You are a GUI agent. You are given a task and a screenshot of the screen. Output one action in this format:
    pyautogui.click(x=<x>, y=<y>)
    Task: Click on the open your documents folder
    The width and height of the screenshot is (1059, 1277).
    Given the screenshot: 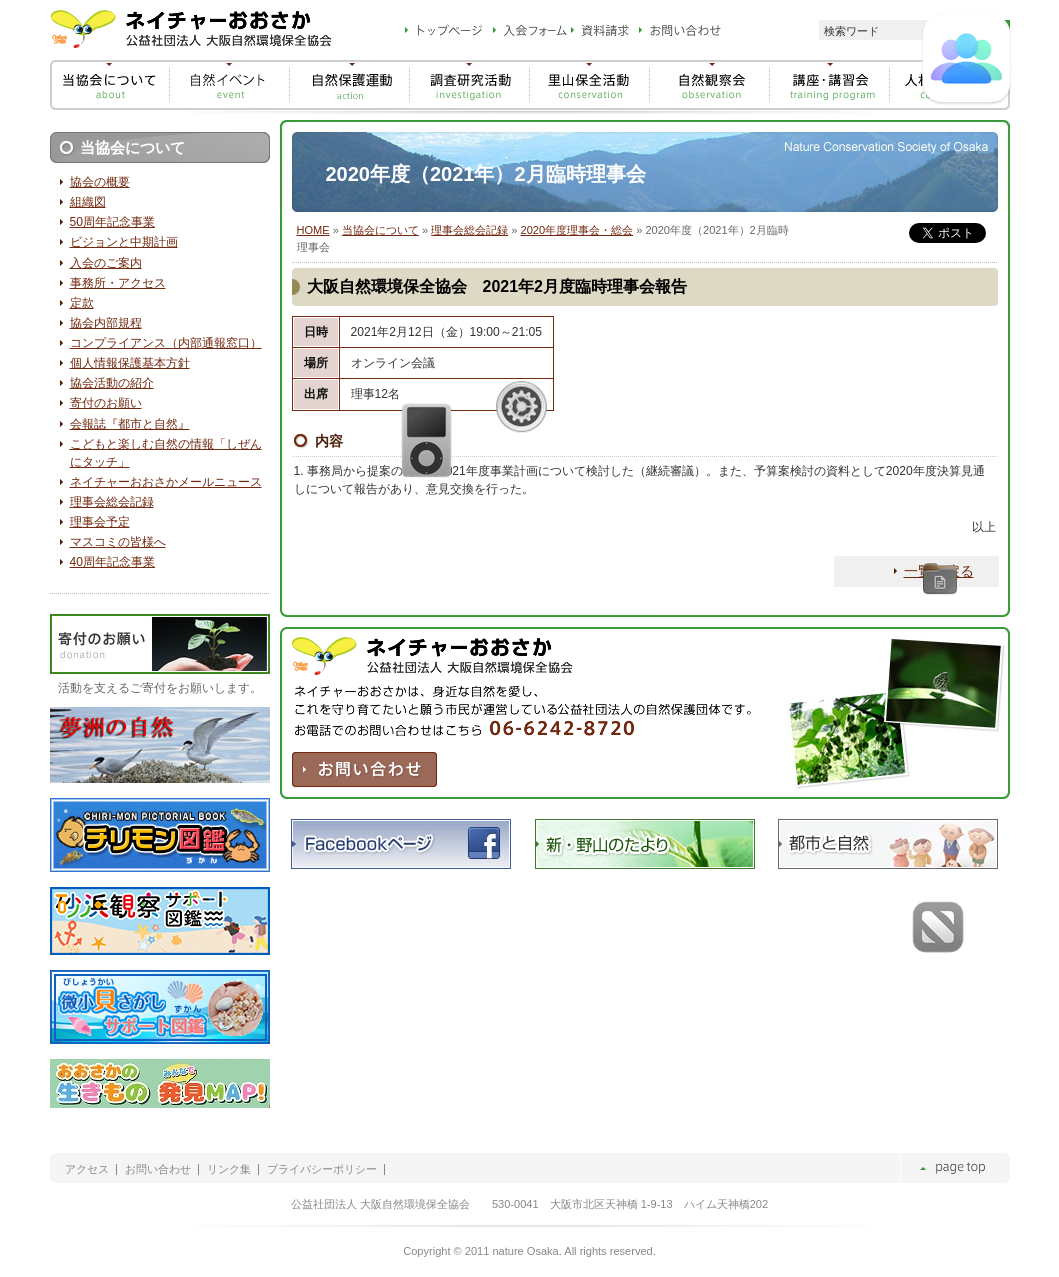 What is the action you would take?
    pyautogui.click(x=940, y=578)
    